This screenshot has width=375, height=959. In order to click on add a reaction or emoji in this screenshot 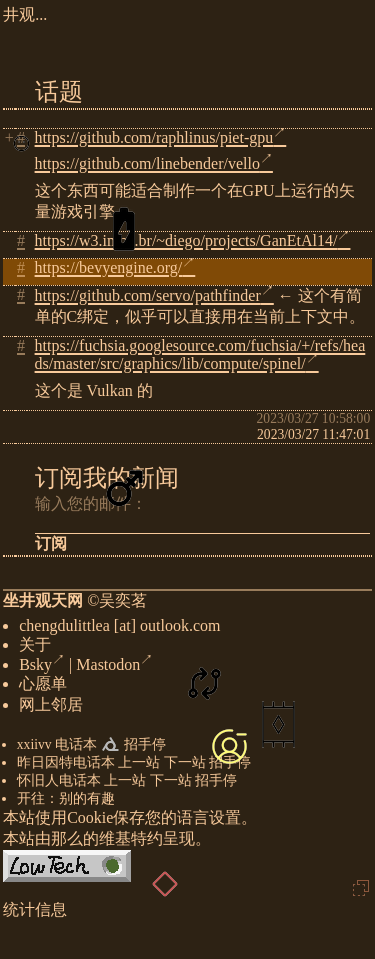, I will do `click(21, 143)`.